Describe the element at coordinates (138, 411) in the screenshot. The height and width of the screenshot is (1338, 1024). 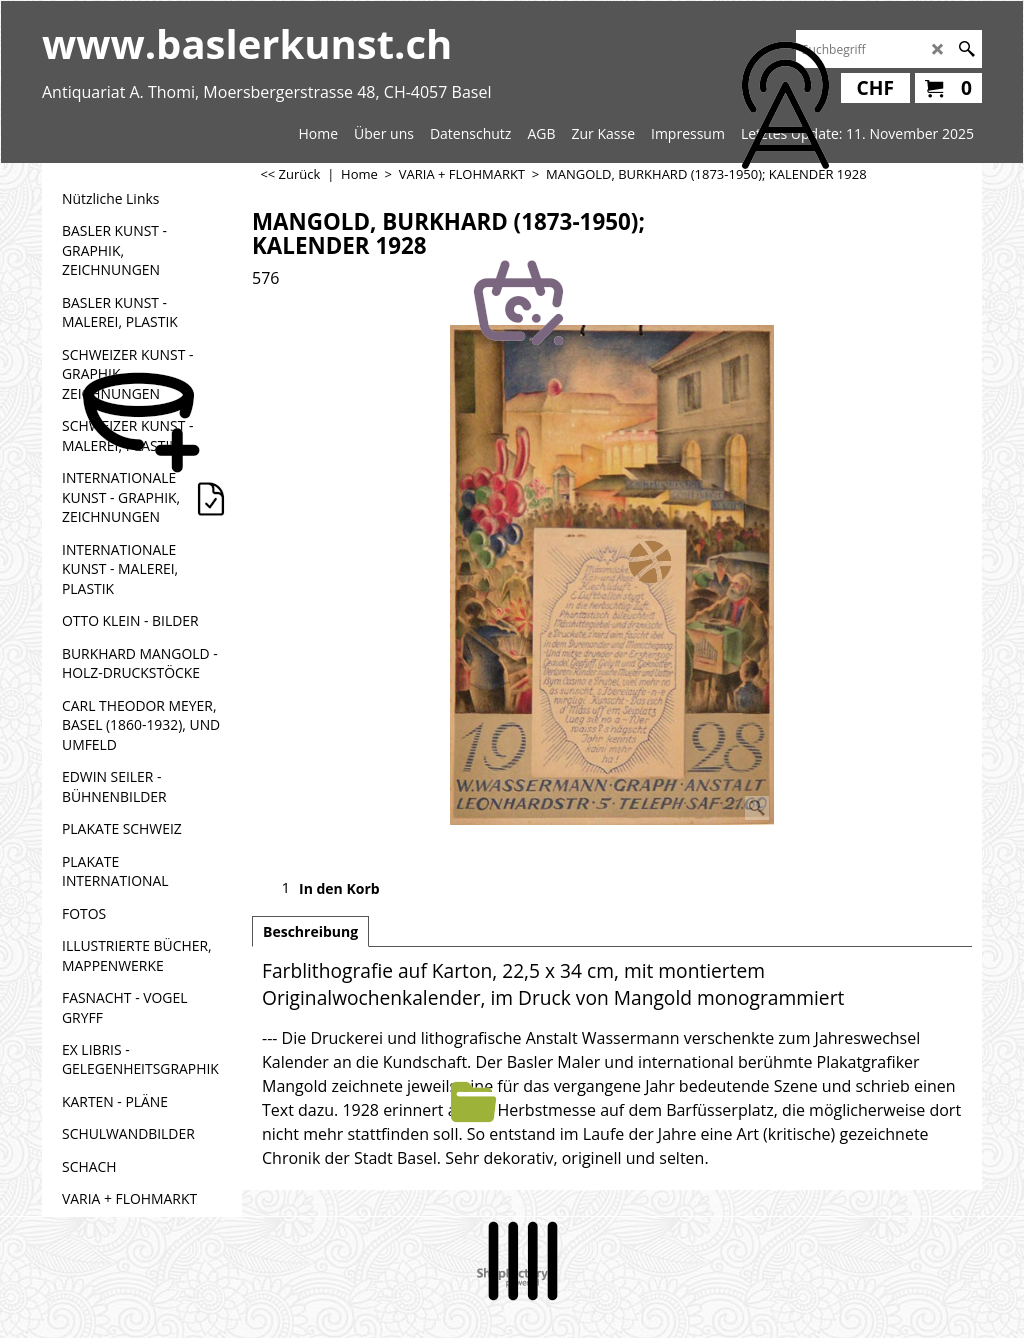
I see `add a new 3D hemisphere object` at that location.